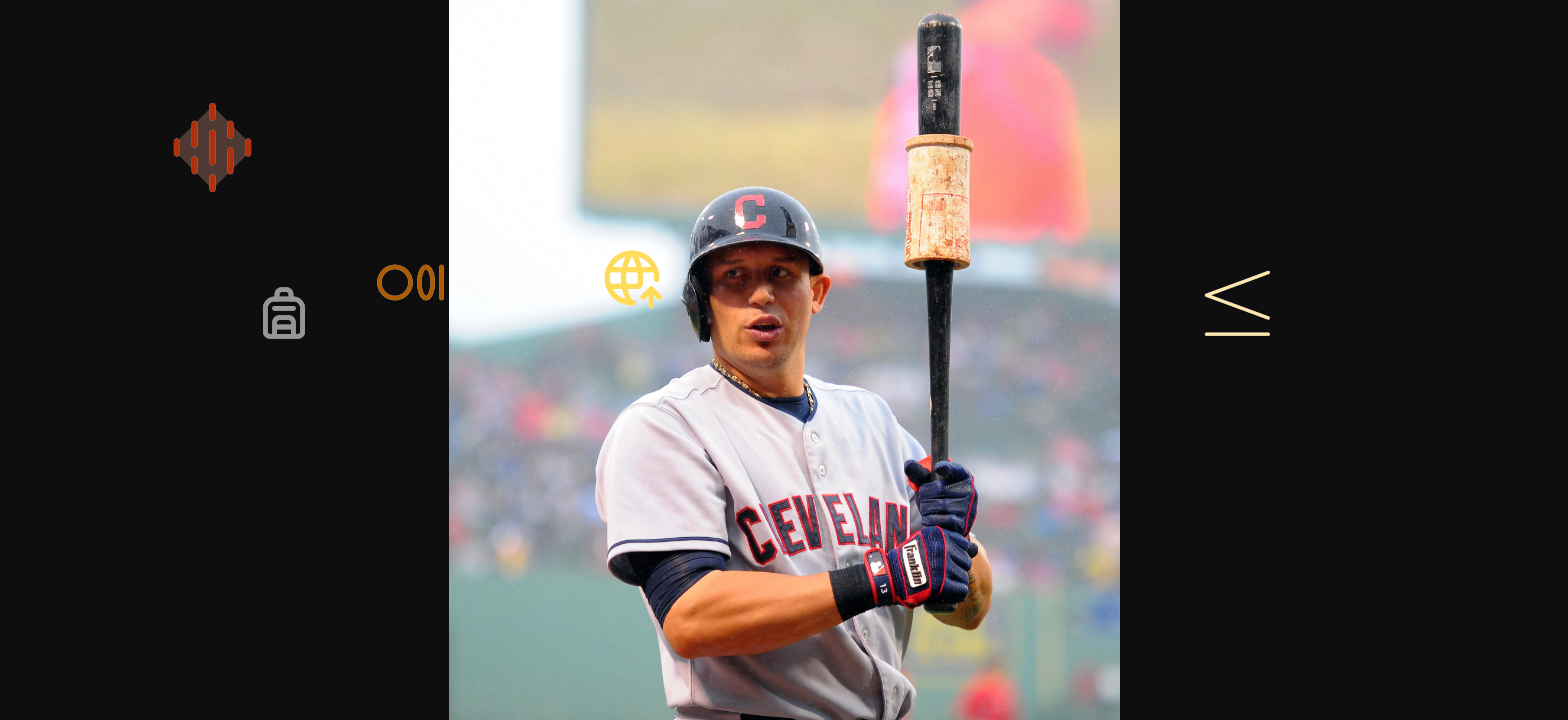 This screenshot has height=720, width=1568. I want to click on less than or equal to mathematical operator, so click(1239, 305).